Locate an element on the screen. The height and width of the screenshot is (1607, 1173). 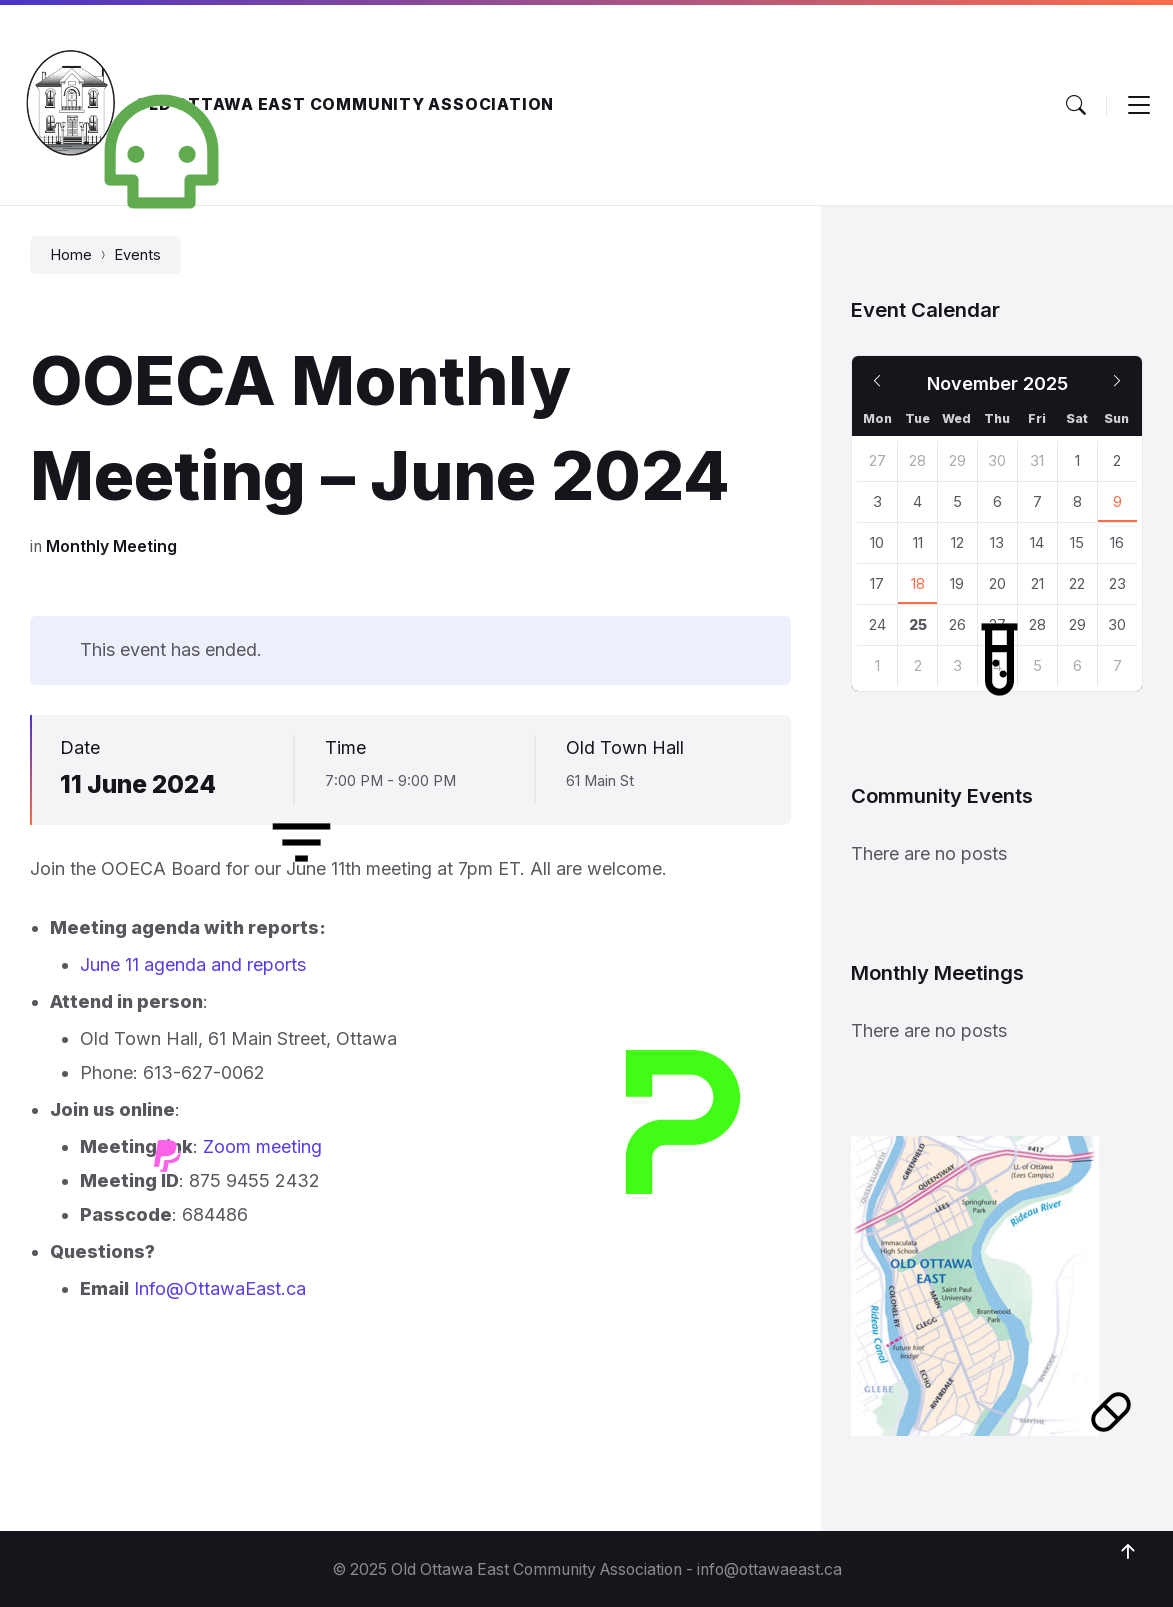
pay with PayPal is located at coordinates (167, 1155).